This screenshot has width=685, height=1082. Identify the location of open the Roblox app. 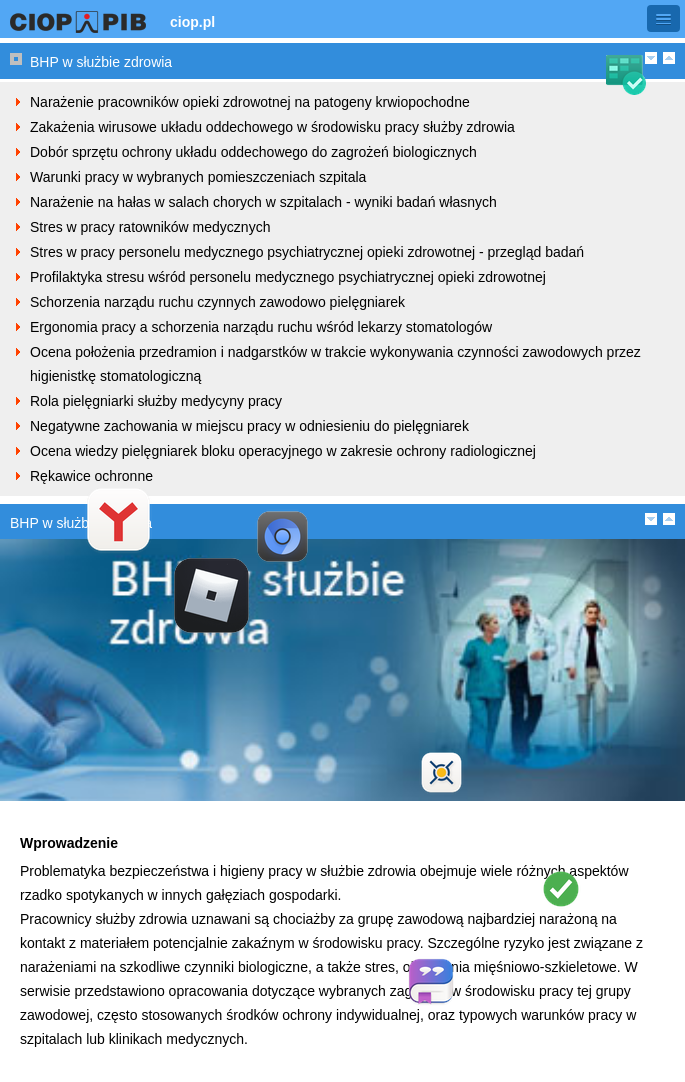
(211, 595).